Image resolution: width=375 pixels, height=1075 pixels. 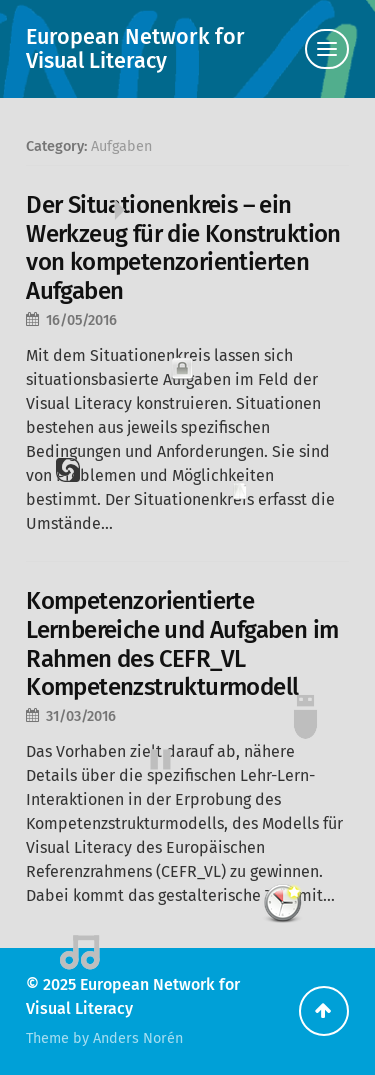 I want to click on pause media playback, so click(x=160, y=759).